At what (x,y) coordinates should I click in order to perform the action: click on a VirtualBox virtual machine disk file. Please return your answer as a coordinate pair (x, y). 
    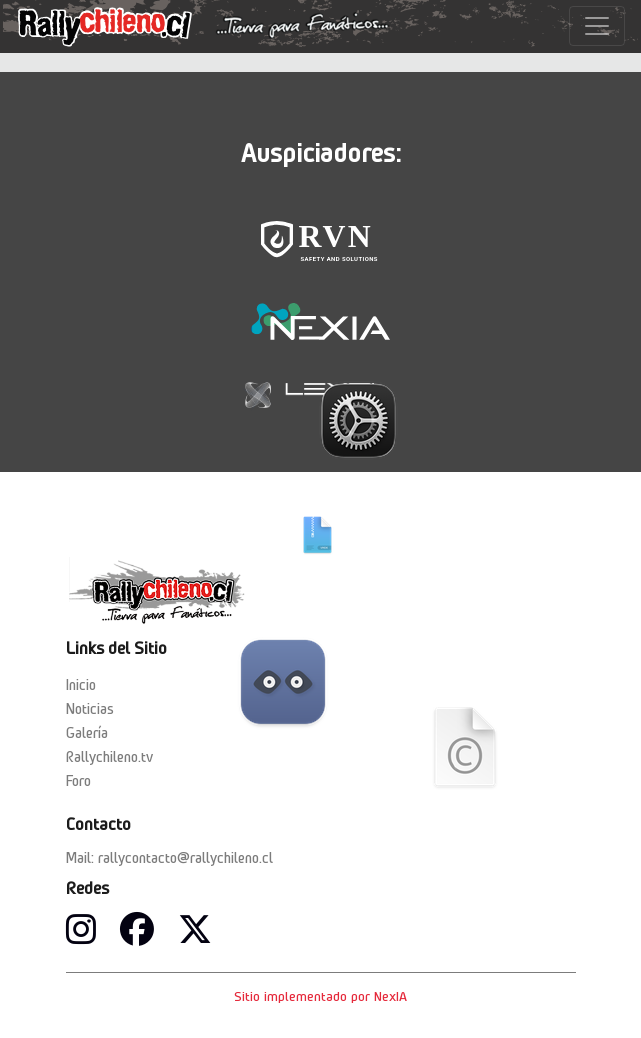
    Looking at the image, I should click on (317, 535).